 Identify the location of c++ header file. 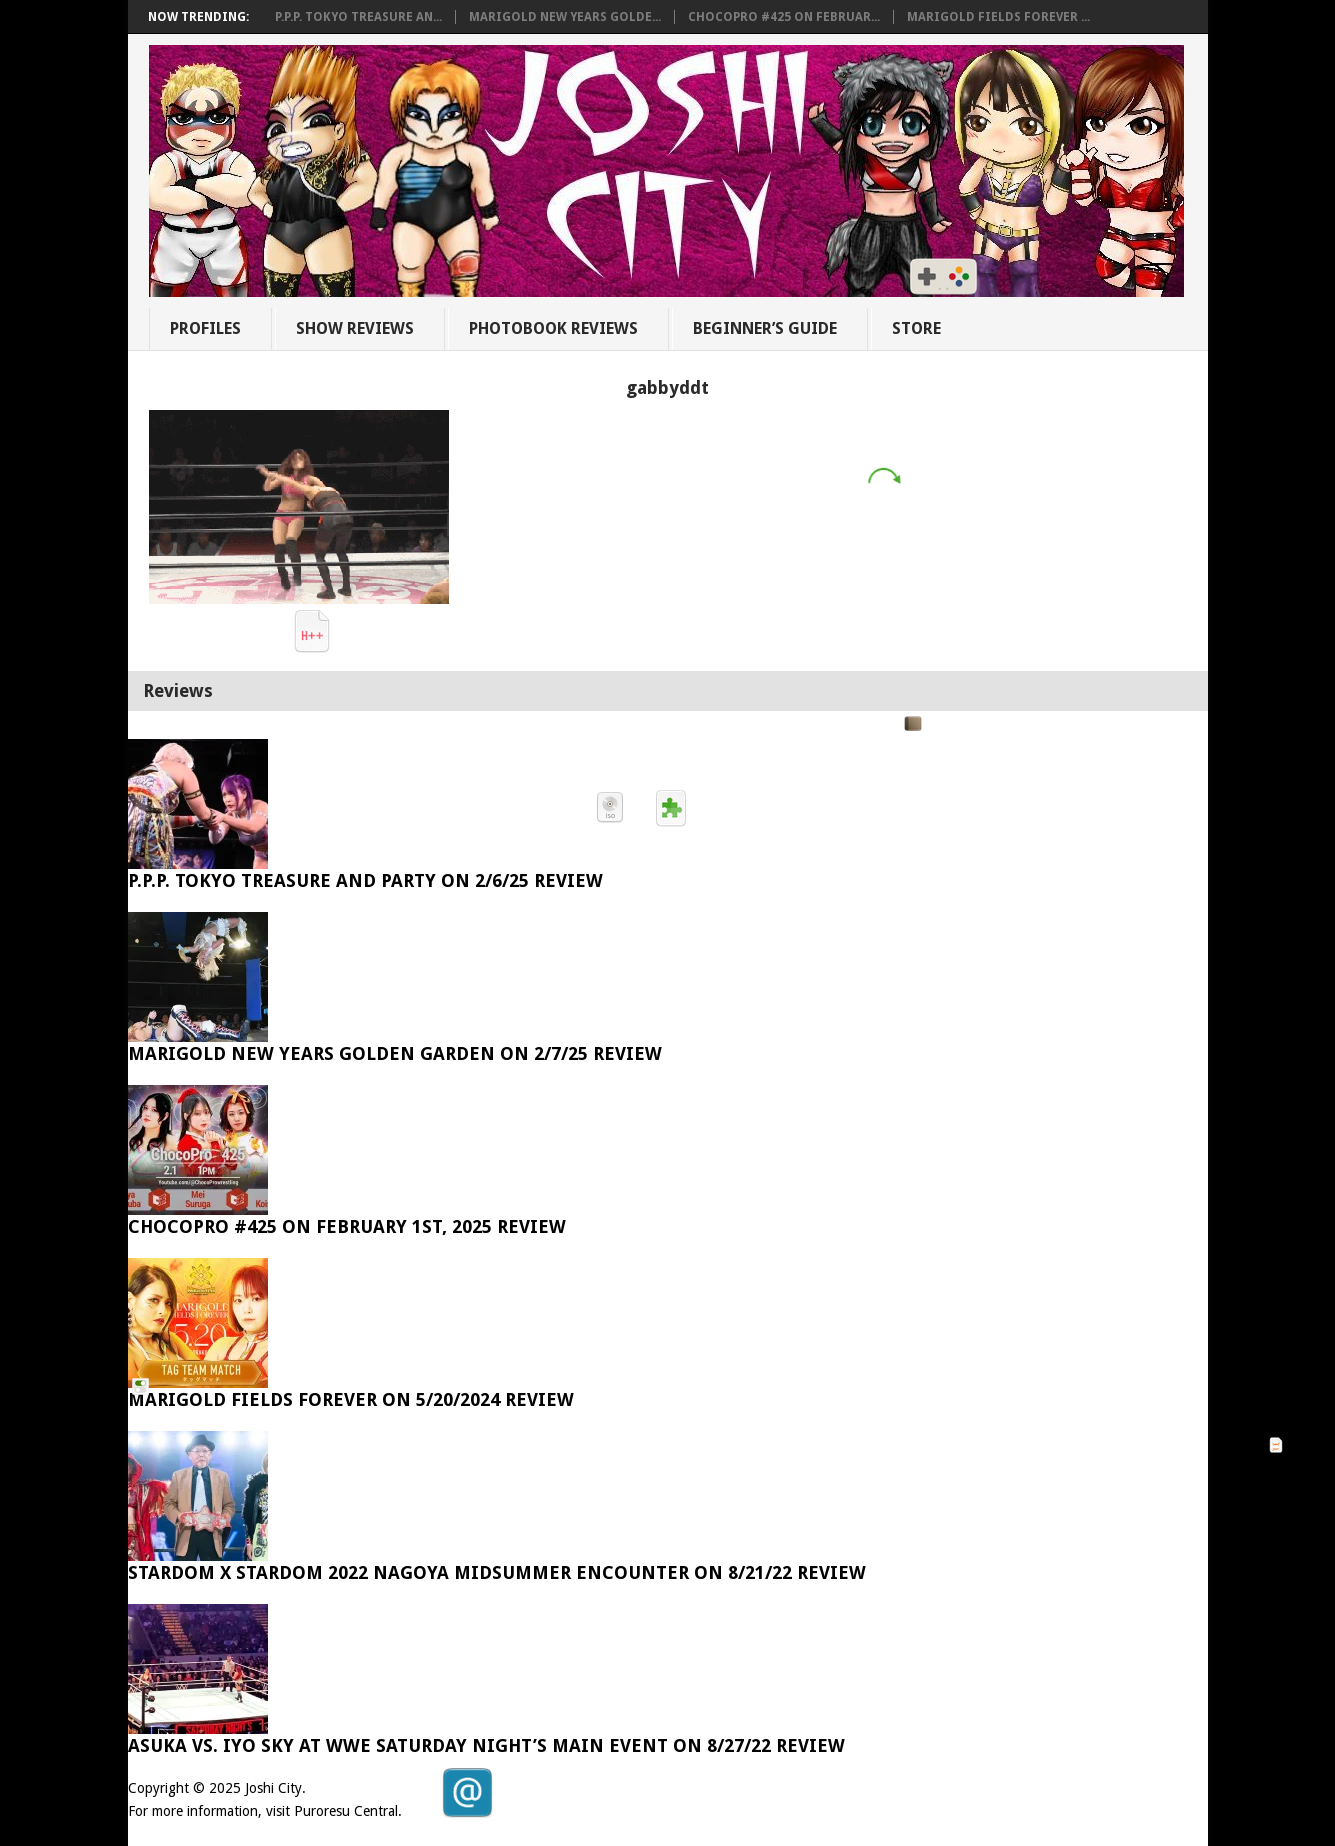
(312, 631).